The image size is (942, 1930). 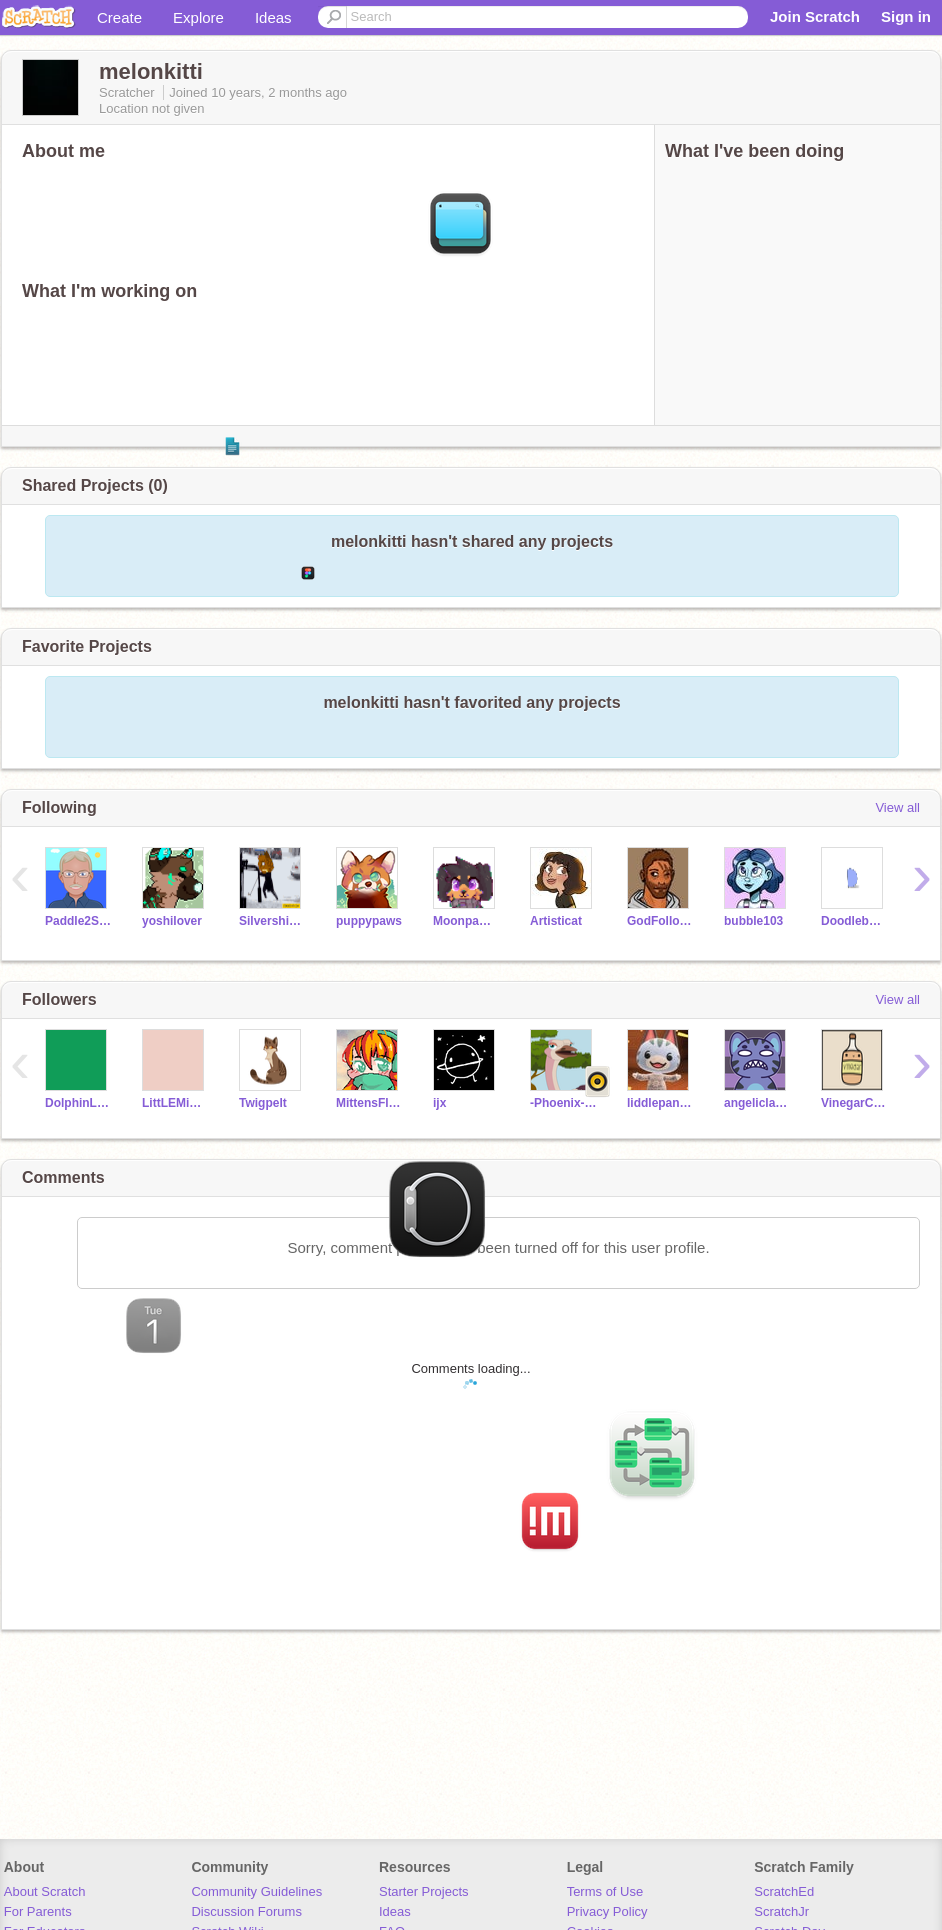 I want to click on open NoMachine remote desktop application, so click(x=550, y=1521).